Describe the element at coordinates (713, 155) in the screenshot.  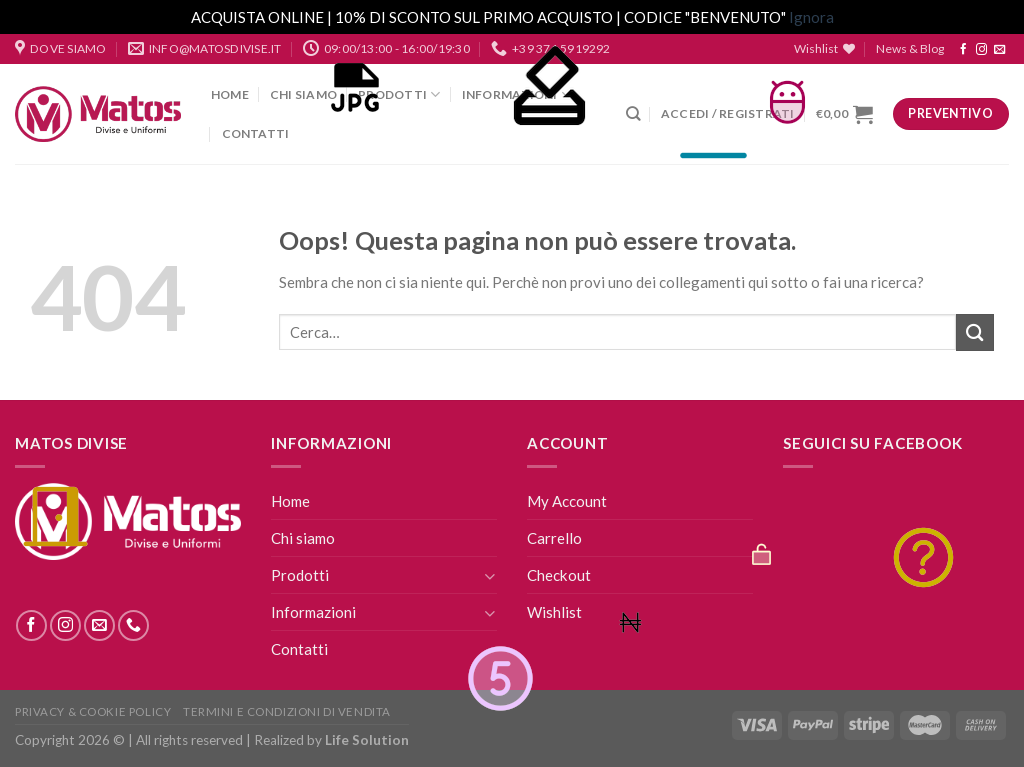
I see `decrease quantity or value` at that location.